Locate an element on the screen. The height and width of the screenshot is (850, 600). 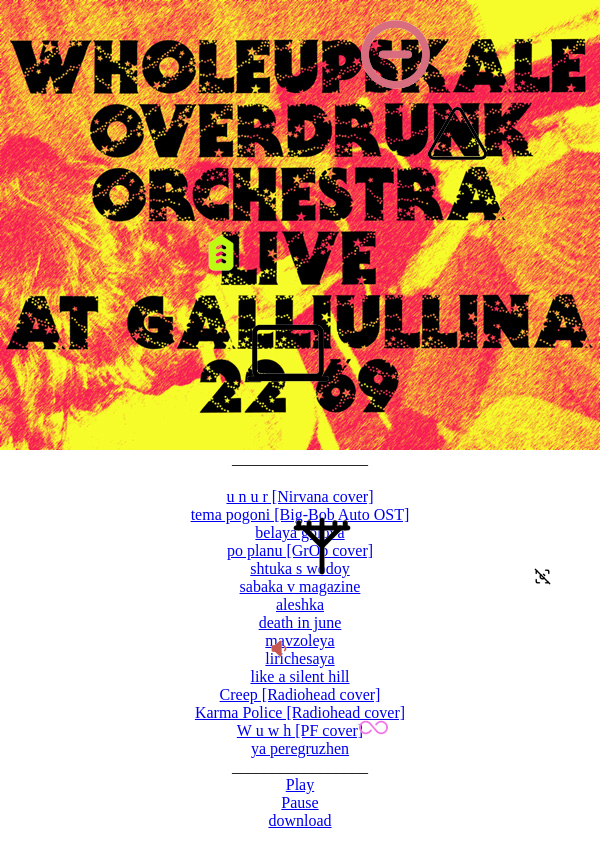
indicates a warning or caution state is located at coordinates (457, 134).